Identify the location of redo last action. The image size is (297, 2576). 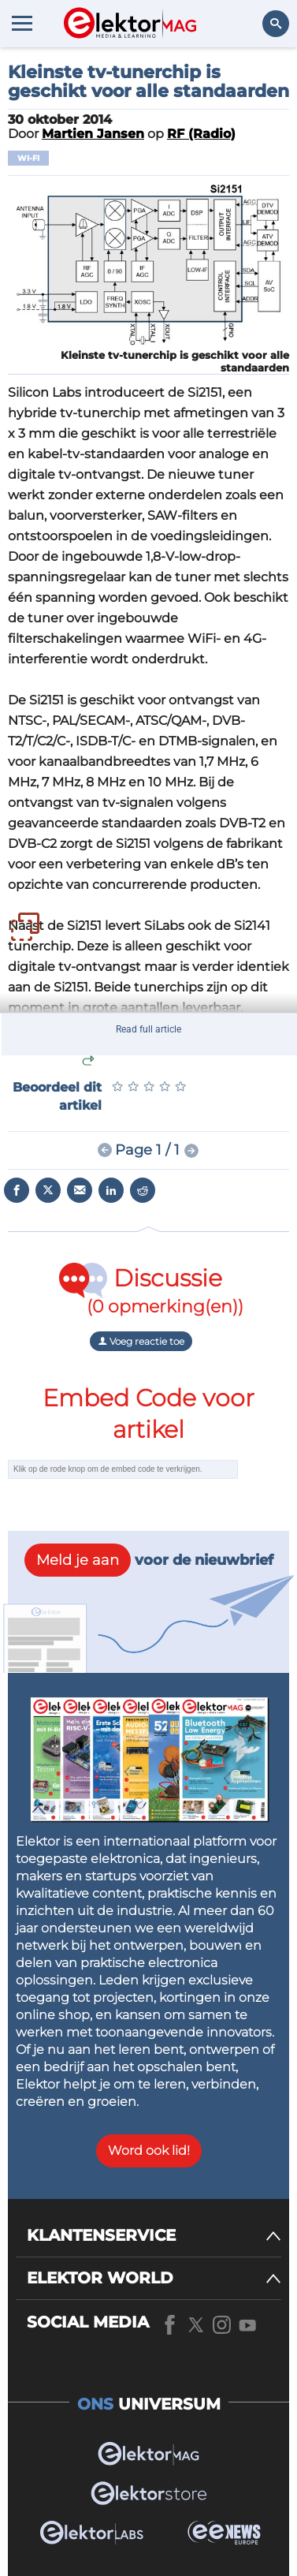
(88, 1061).